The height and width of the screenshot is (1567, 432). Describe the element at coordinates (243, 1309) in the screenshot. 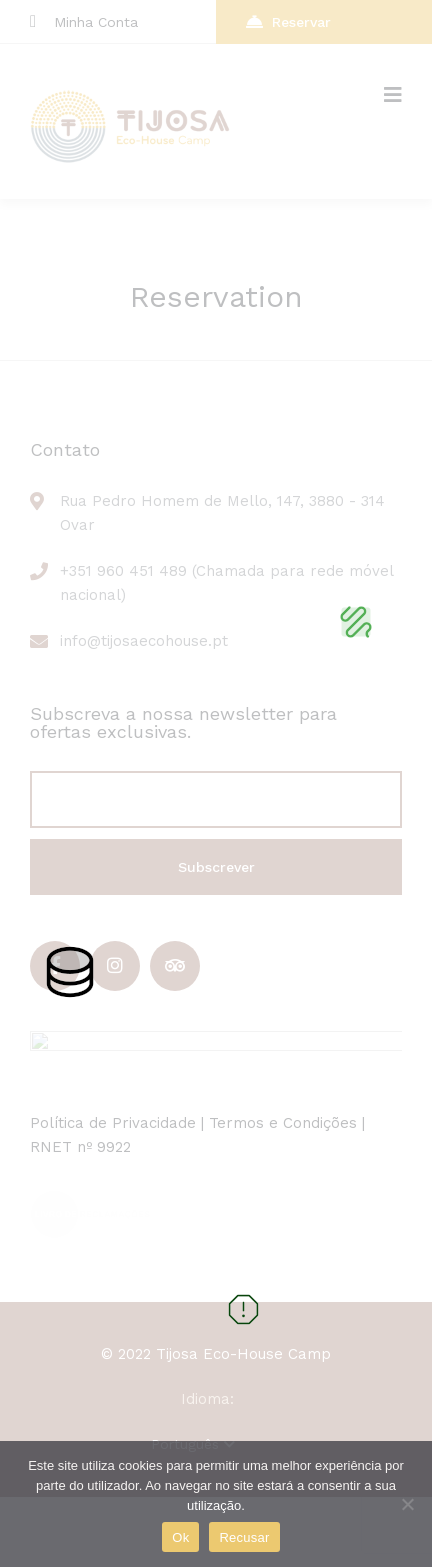

I see `indicates a warning or critical alert` at that location.